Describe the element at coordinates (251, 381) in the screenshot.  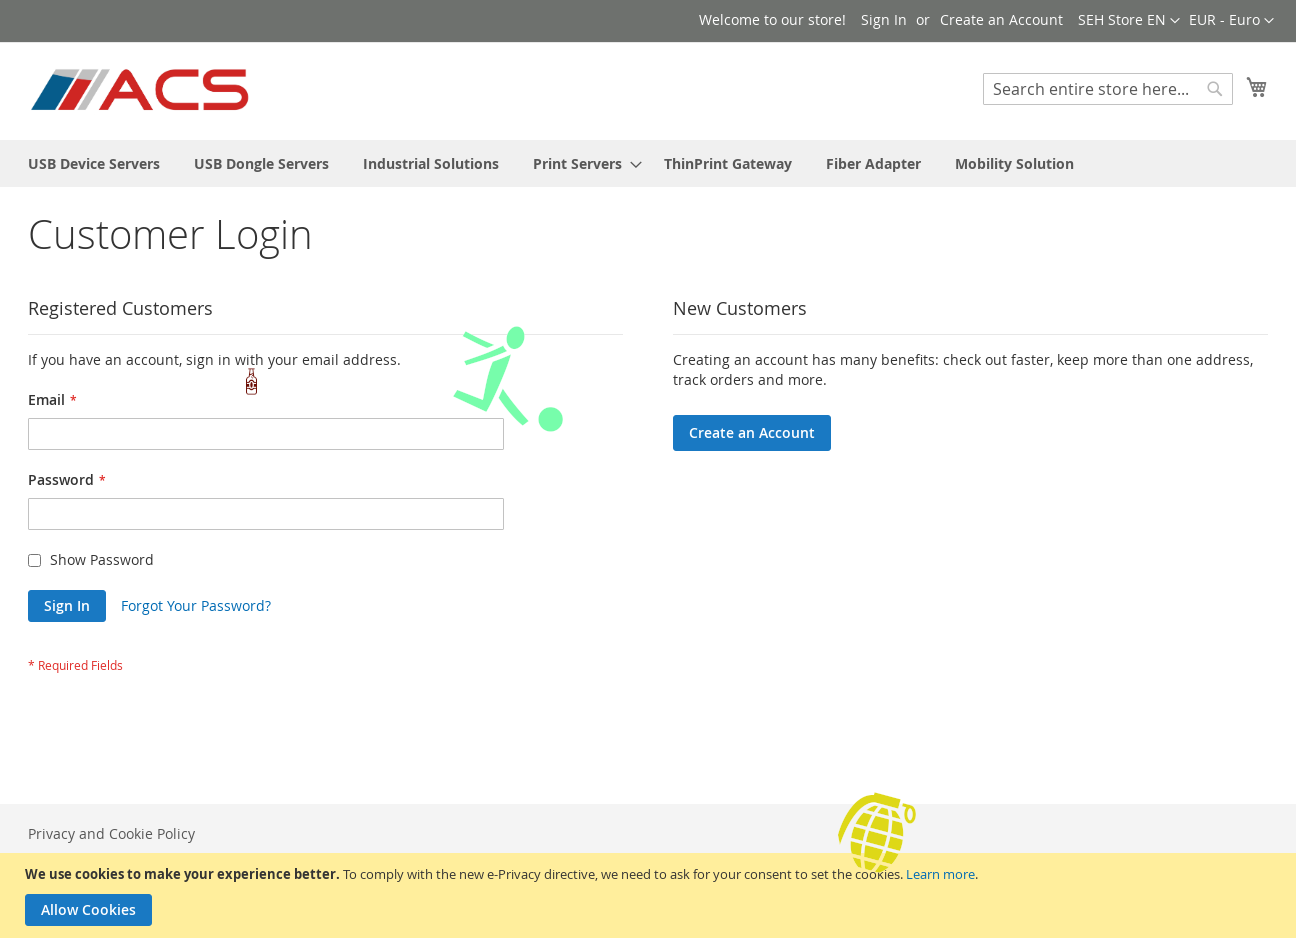
I see `browse beer or beverage options` at that location.